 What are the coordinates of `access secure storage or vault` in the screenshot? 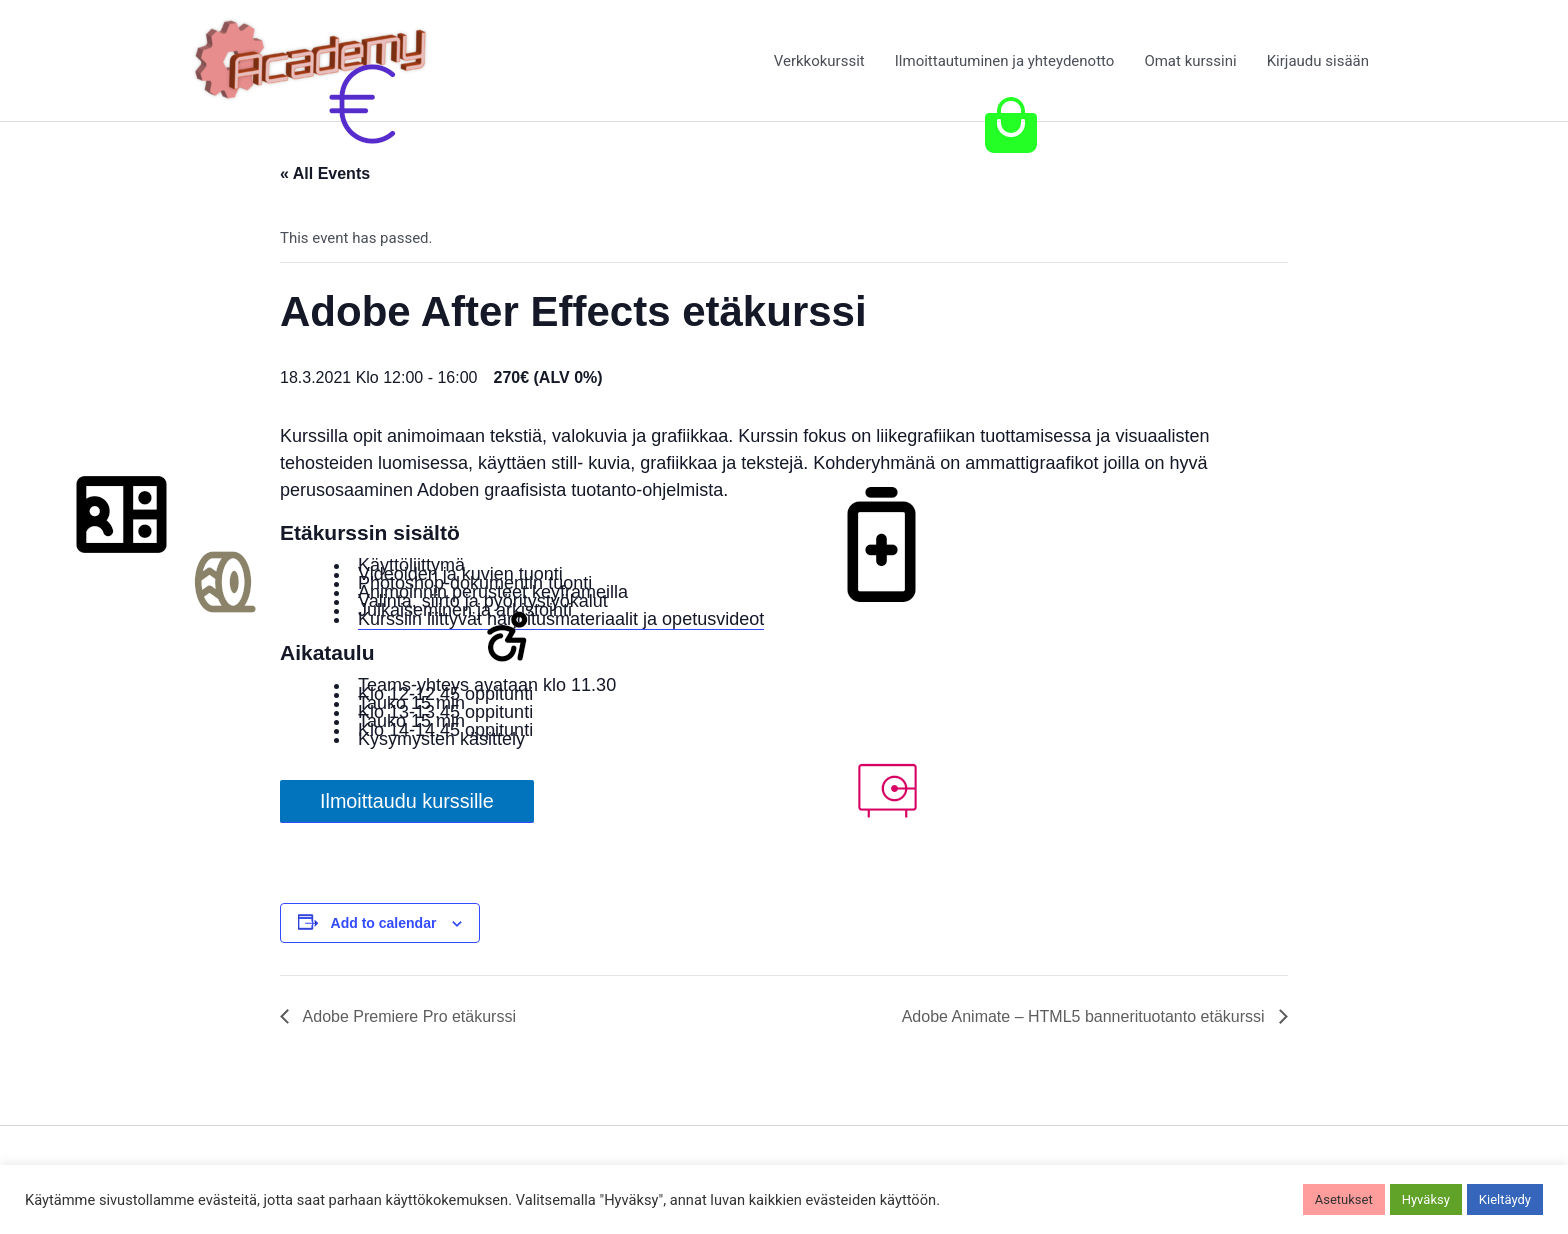 It's located at (887, 788).